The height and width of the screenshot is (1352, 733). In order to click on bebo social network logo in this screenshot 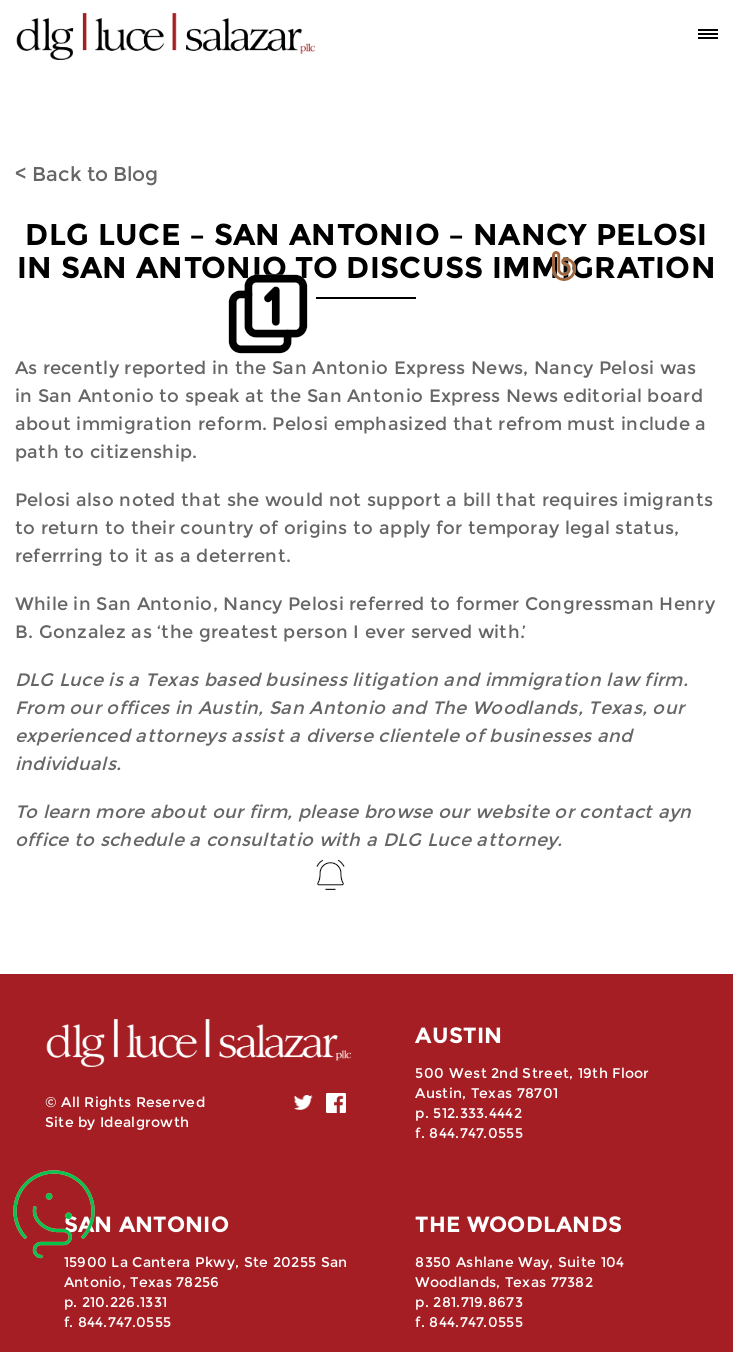, I will do `click(564, 266)`.